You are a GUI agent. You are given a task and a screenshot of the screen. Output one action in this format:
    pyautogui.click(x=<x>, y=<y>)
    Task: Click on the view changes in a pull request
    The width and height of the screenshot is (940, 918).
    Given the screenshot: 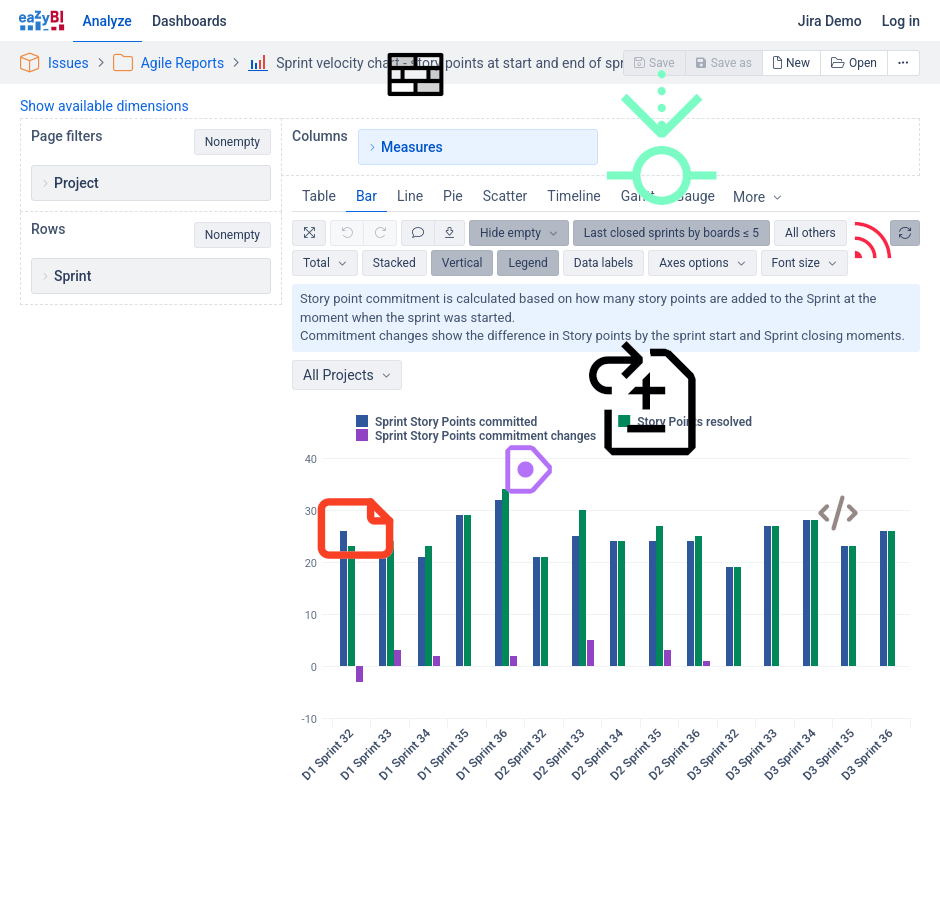 What is the action you would take?
    pyautogui.click(x=650, y=402)
    